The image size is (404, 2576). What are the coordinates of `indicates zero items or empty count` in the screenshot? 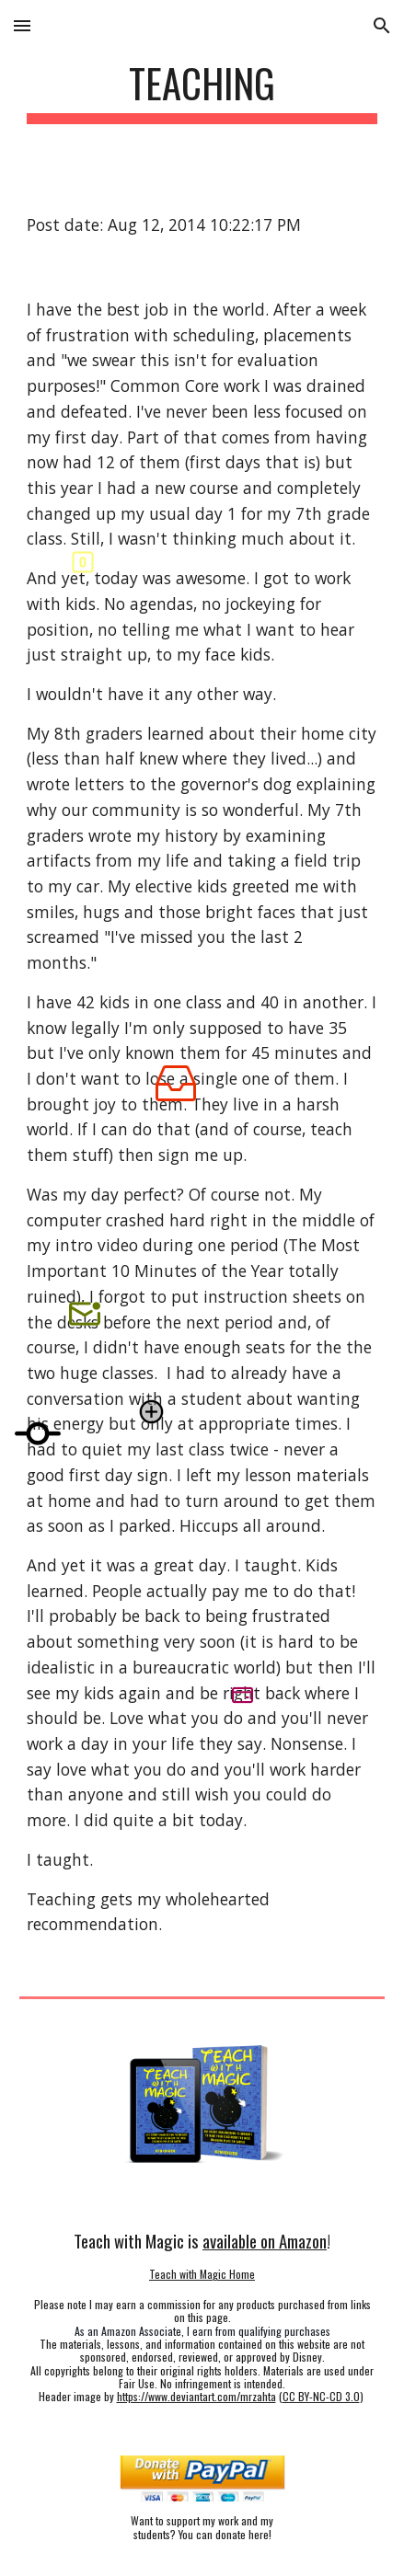 It's located at (83, 562).